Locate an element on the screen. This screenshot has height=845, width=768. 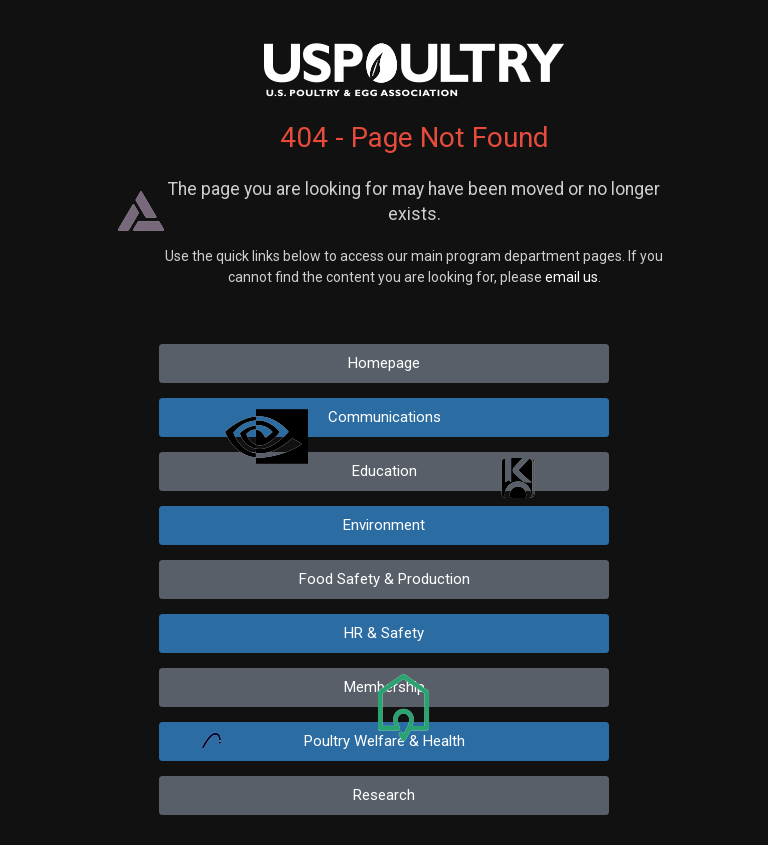
Alchemy blockchain development platform logo is located at coordinates (141, 211).